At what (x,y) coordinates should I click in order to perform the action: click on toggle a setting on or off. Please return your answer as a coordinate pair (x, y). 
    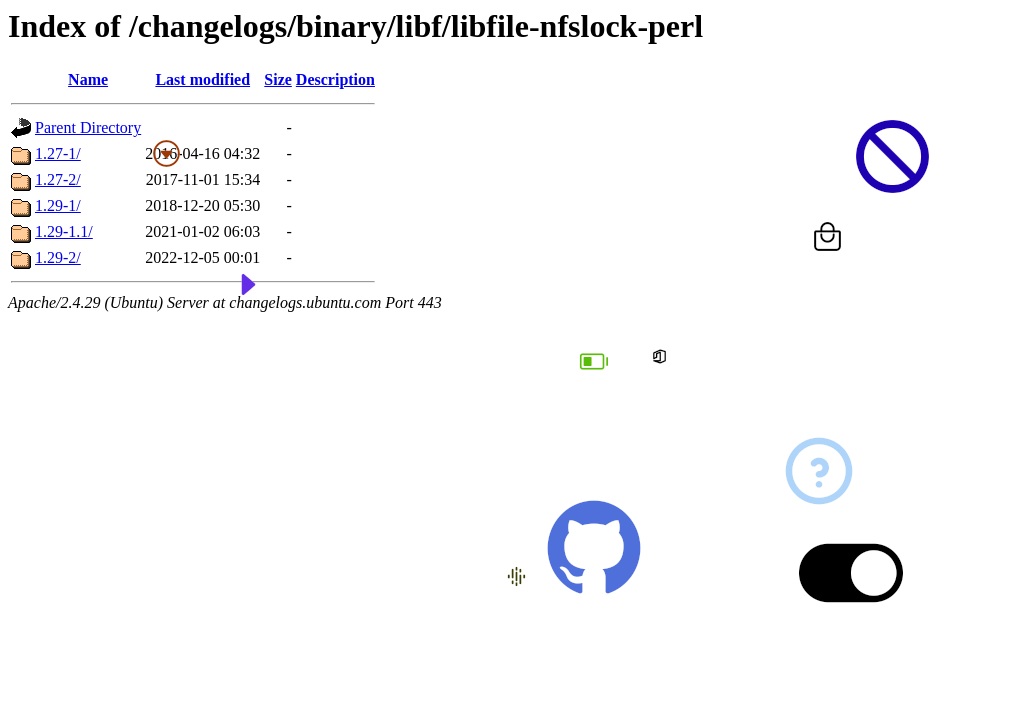
    Looking at the image, I should click on (851, 573).